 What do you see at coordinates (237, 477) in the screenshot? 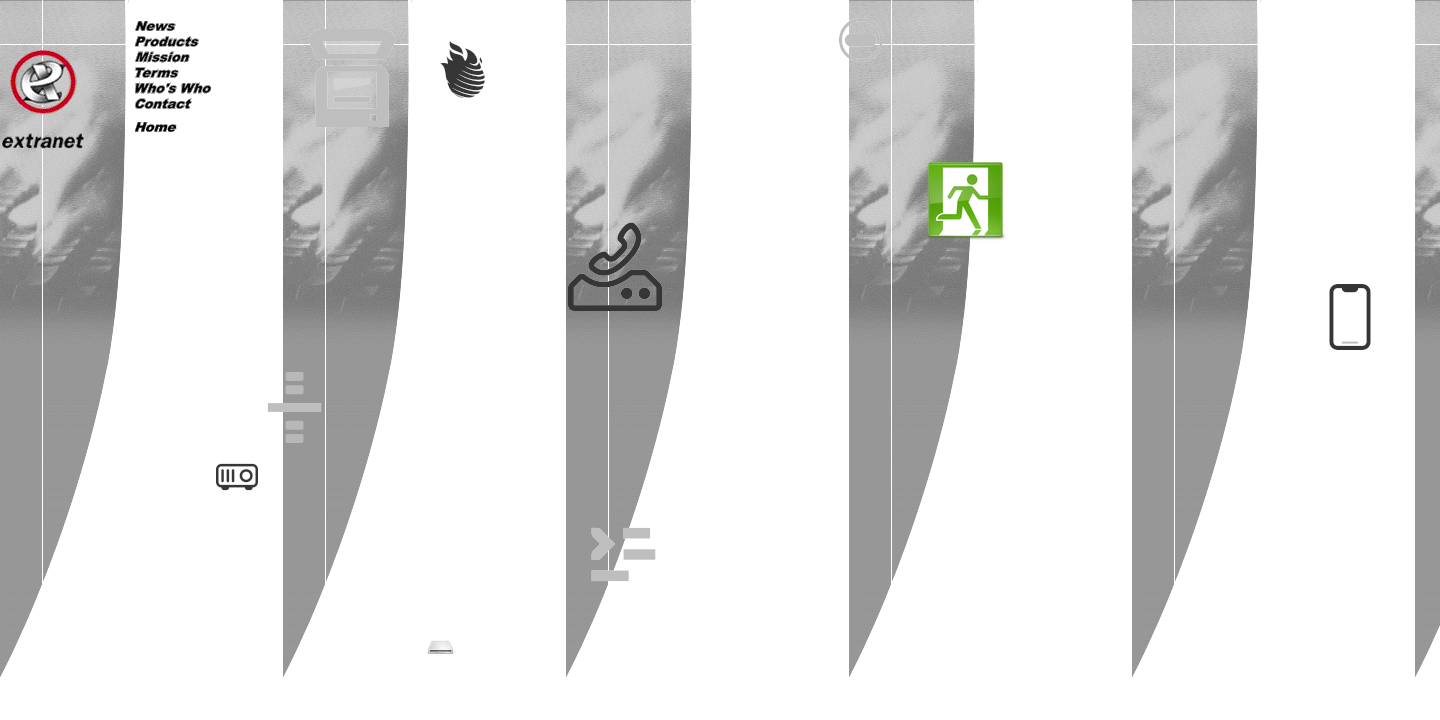
I see `connect to an external projector or display` at bounding box center [237, 477].